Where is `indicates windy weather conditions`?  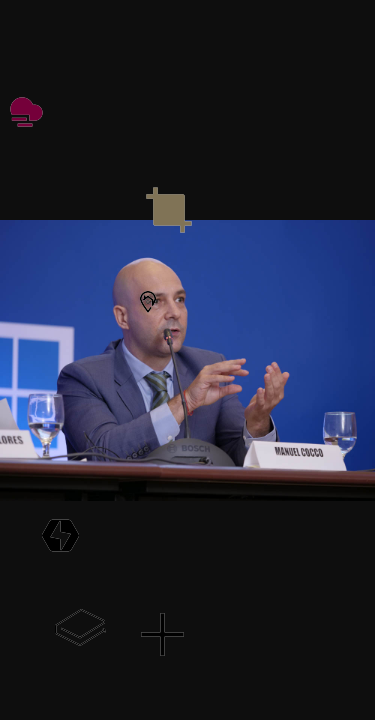
indicates windy weather conditions is located at coordinates (26, 110).